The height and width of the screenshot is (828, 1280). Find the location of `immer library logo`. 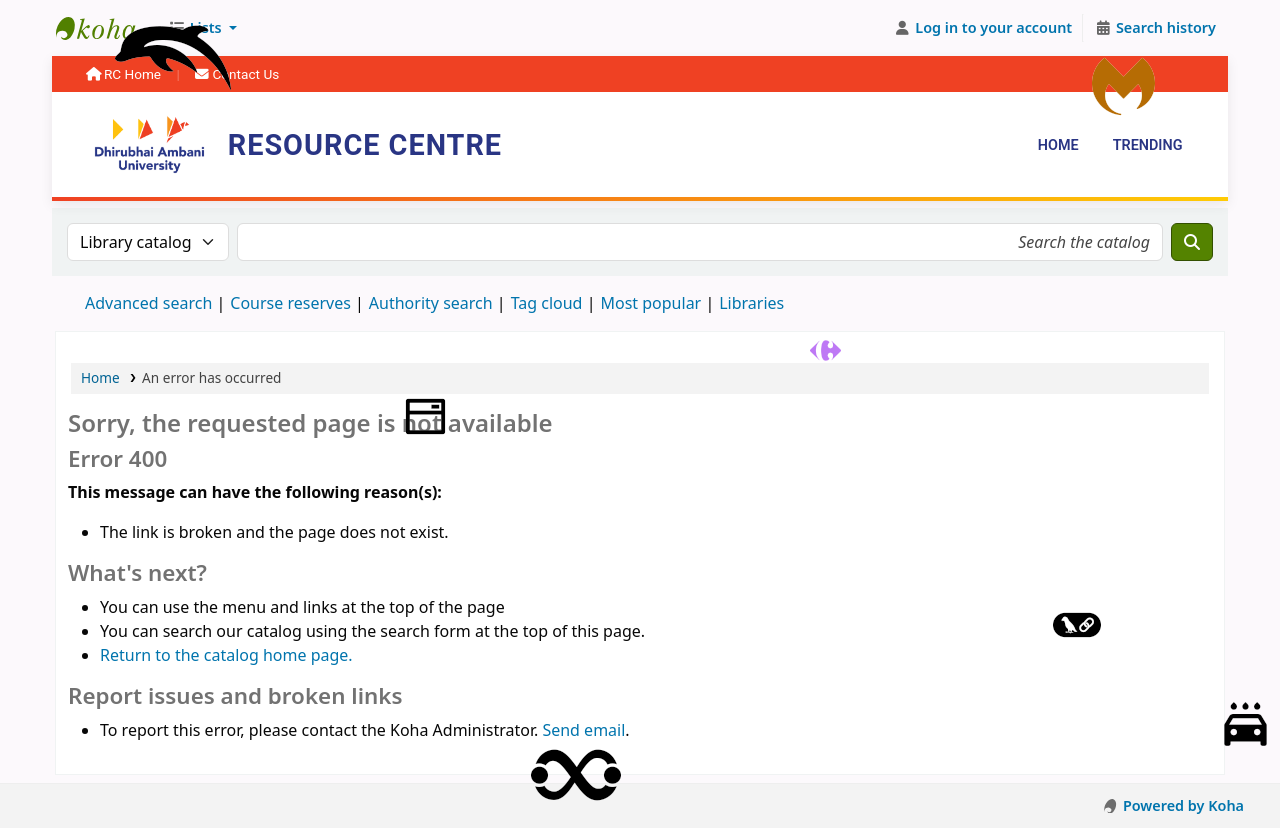

immer library logo is located at coordinates (576, 775).